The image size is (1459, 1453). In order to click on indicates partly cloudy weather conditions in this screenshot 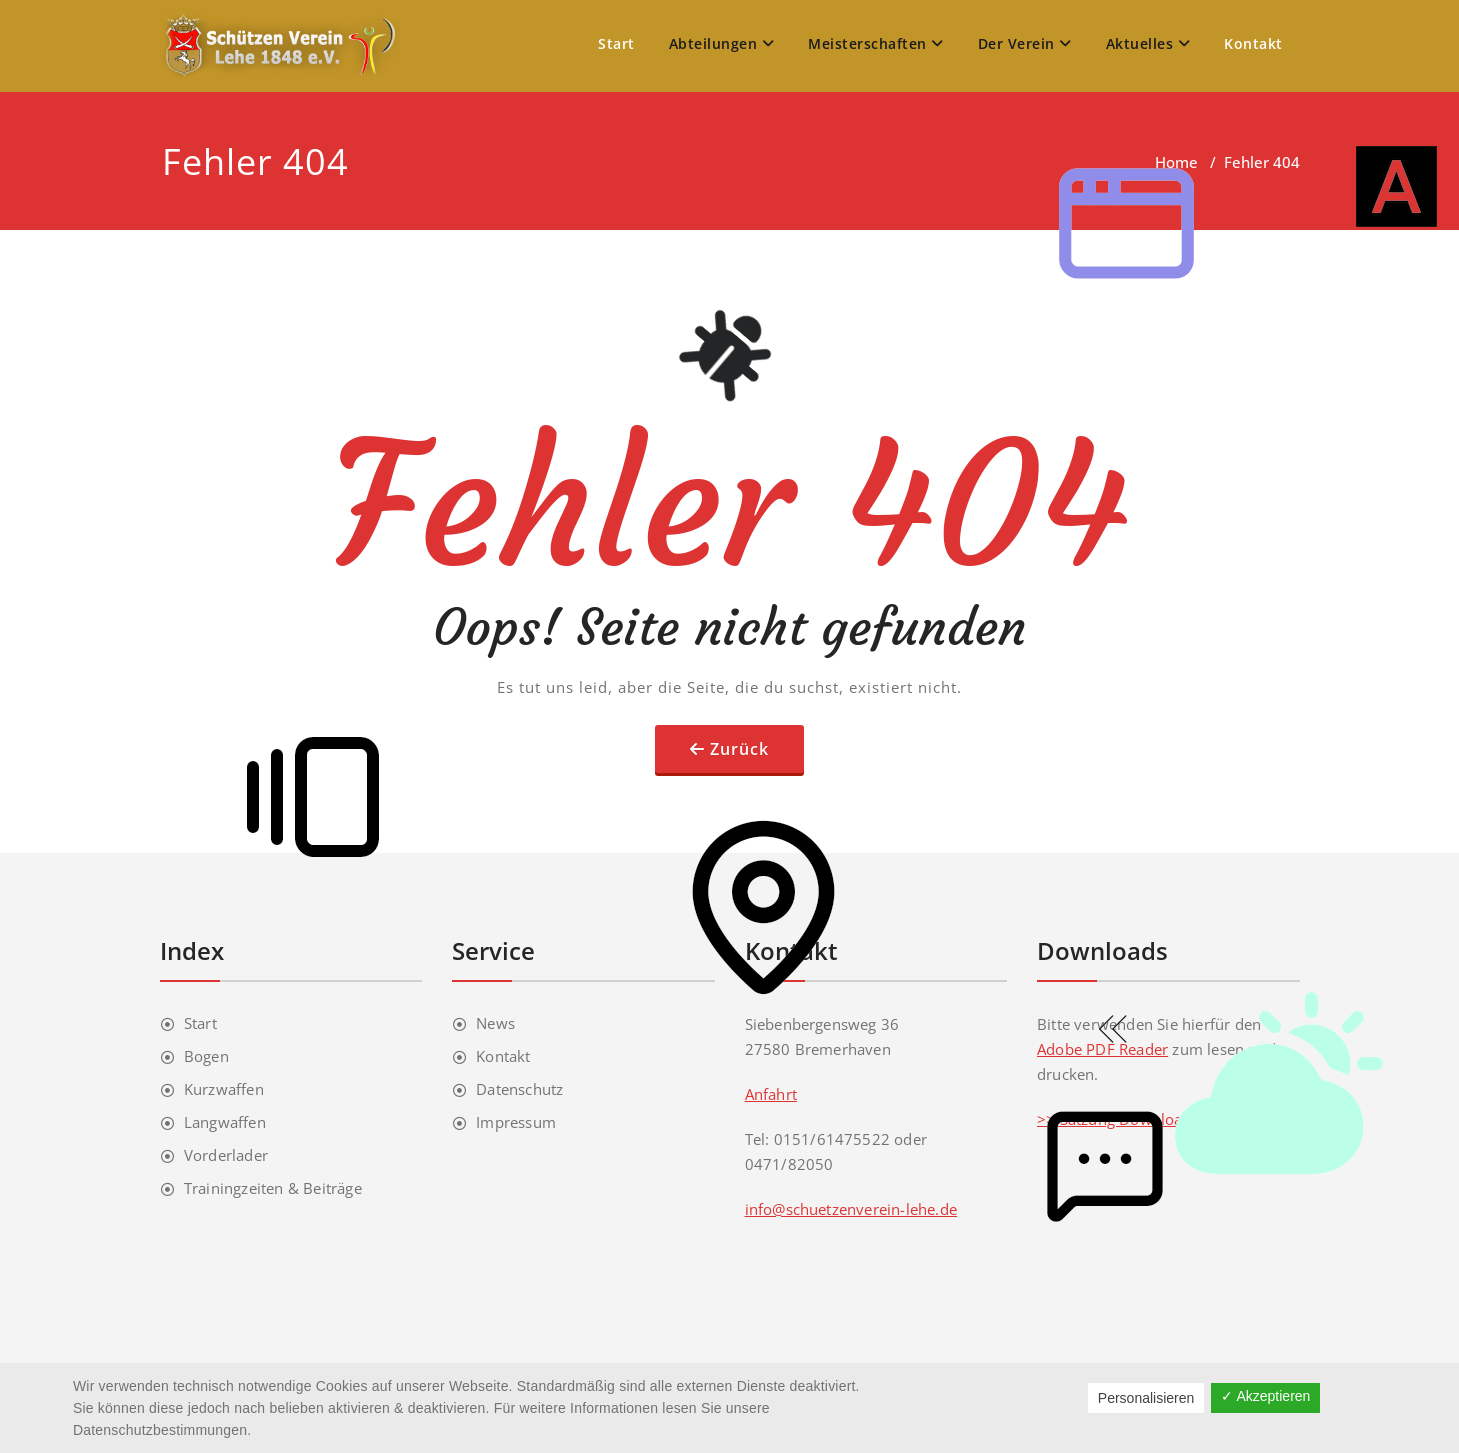, I will do `click(1279, 1083)`.